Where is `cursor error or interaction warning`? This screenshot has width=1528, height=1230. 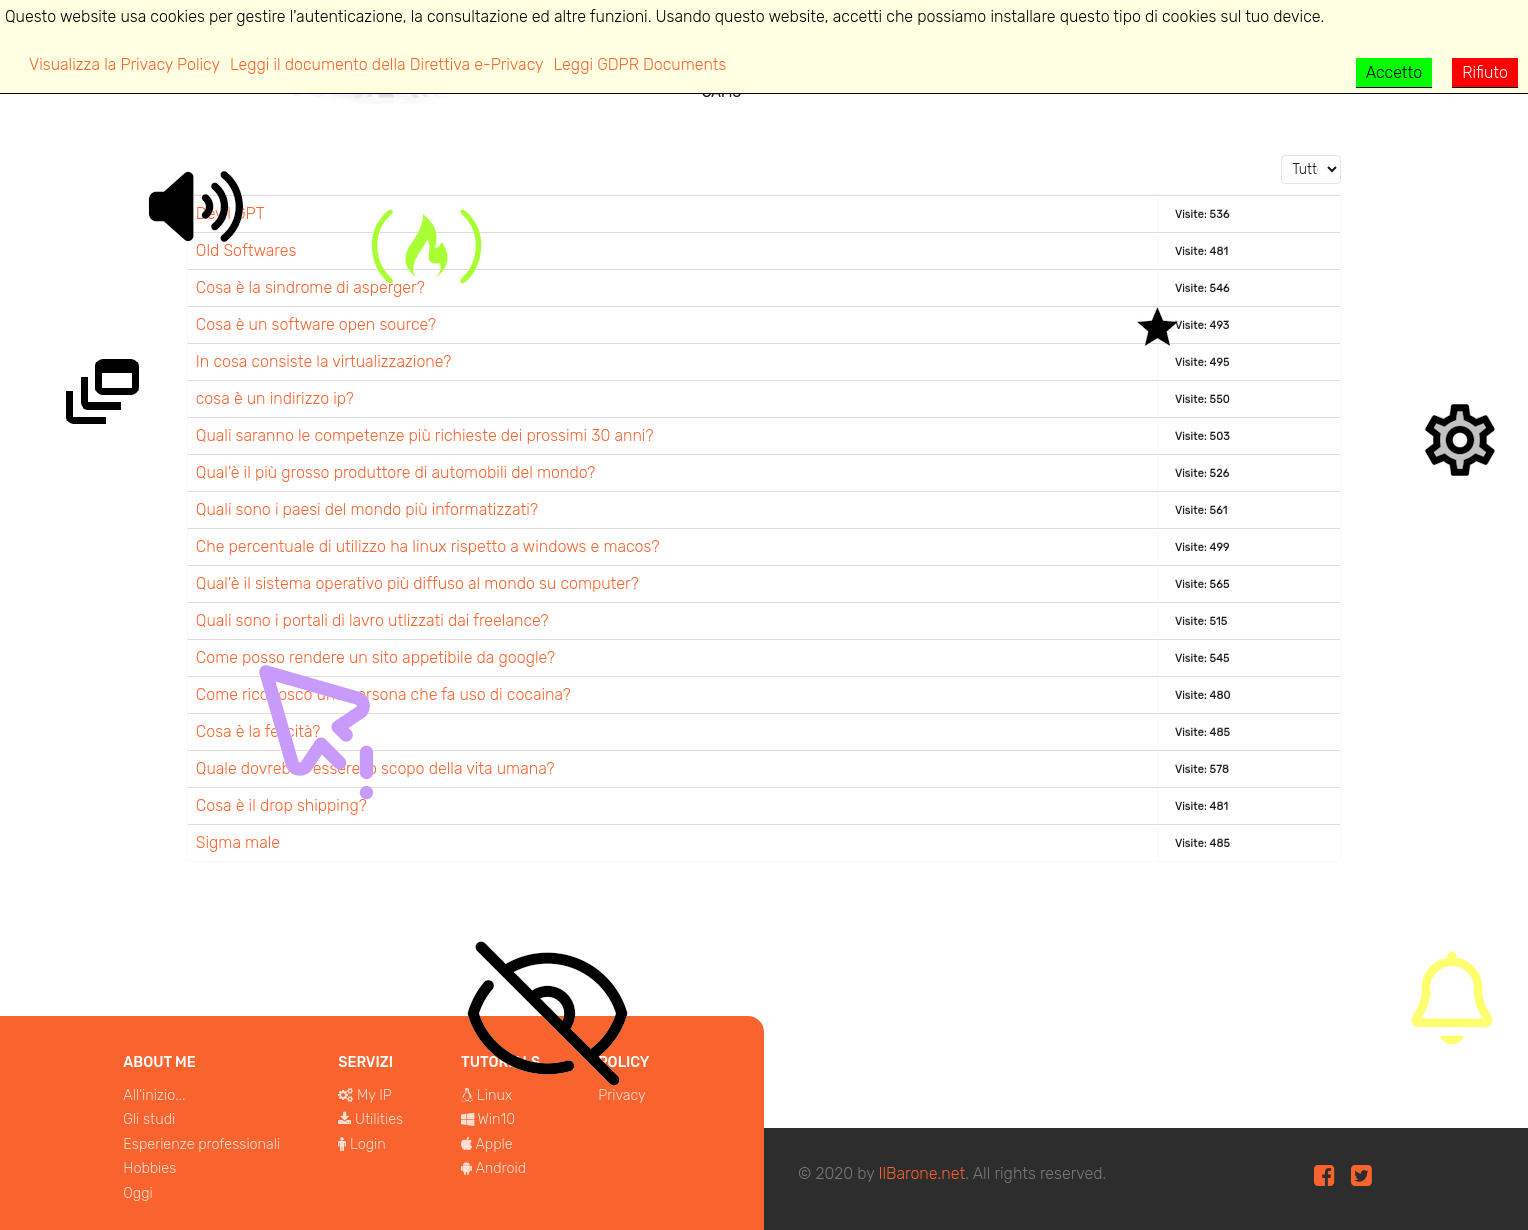 cursor error or interaction warning is located at coordinates (319, 725).